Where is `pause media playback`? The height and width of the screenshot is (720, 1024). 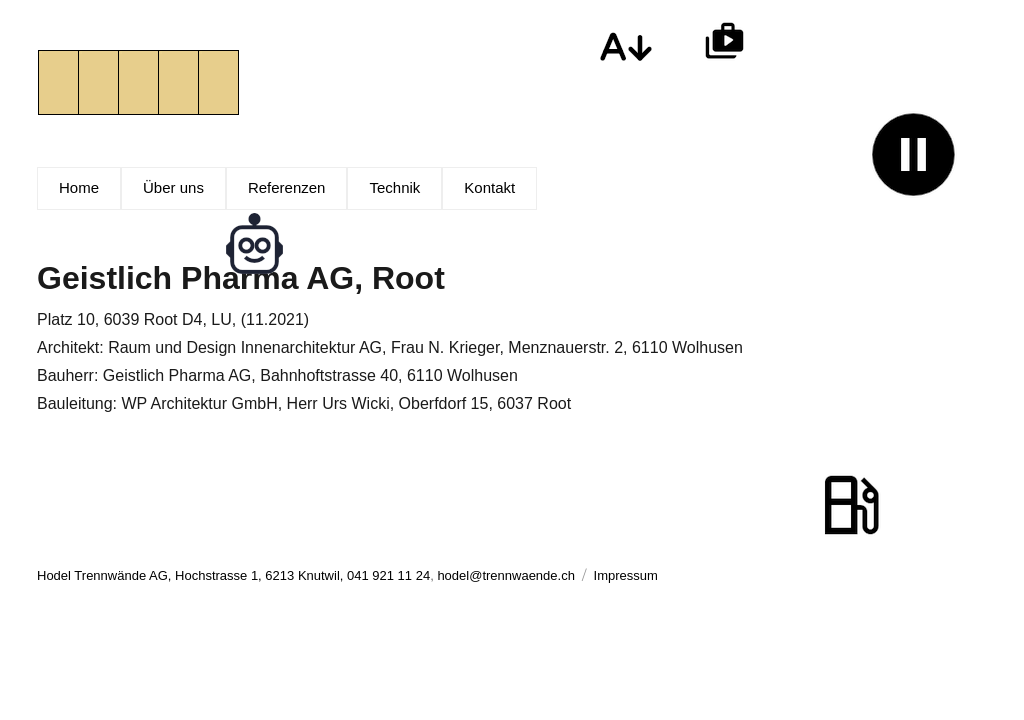 pause media playback is located at coordinates (913, 154).